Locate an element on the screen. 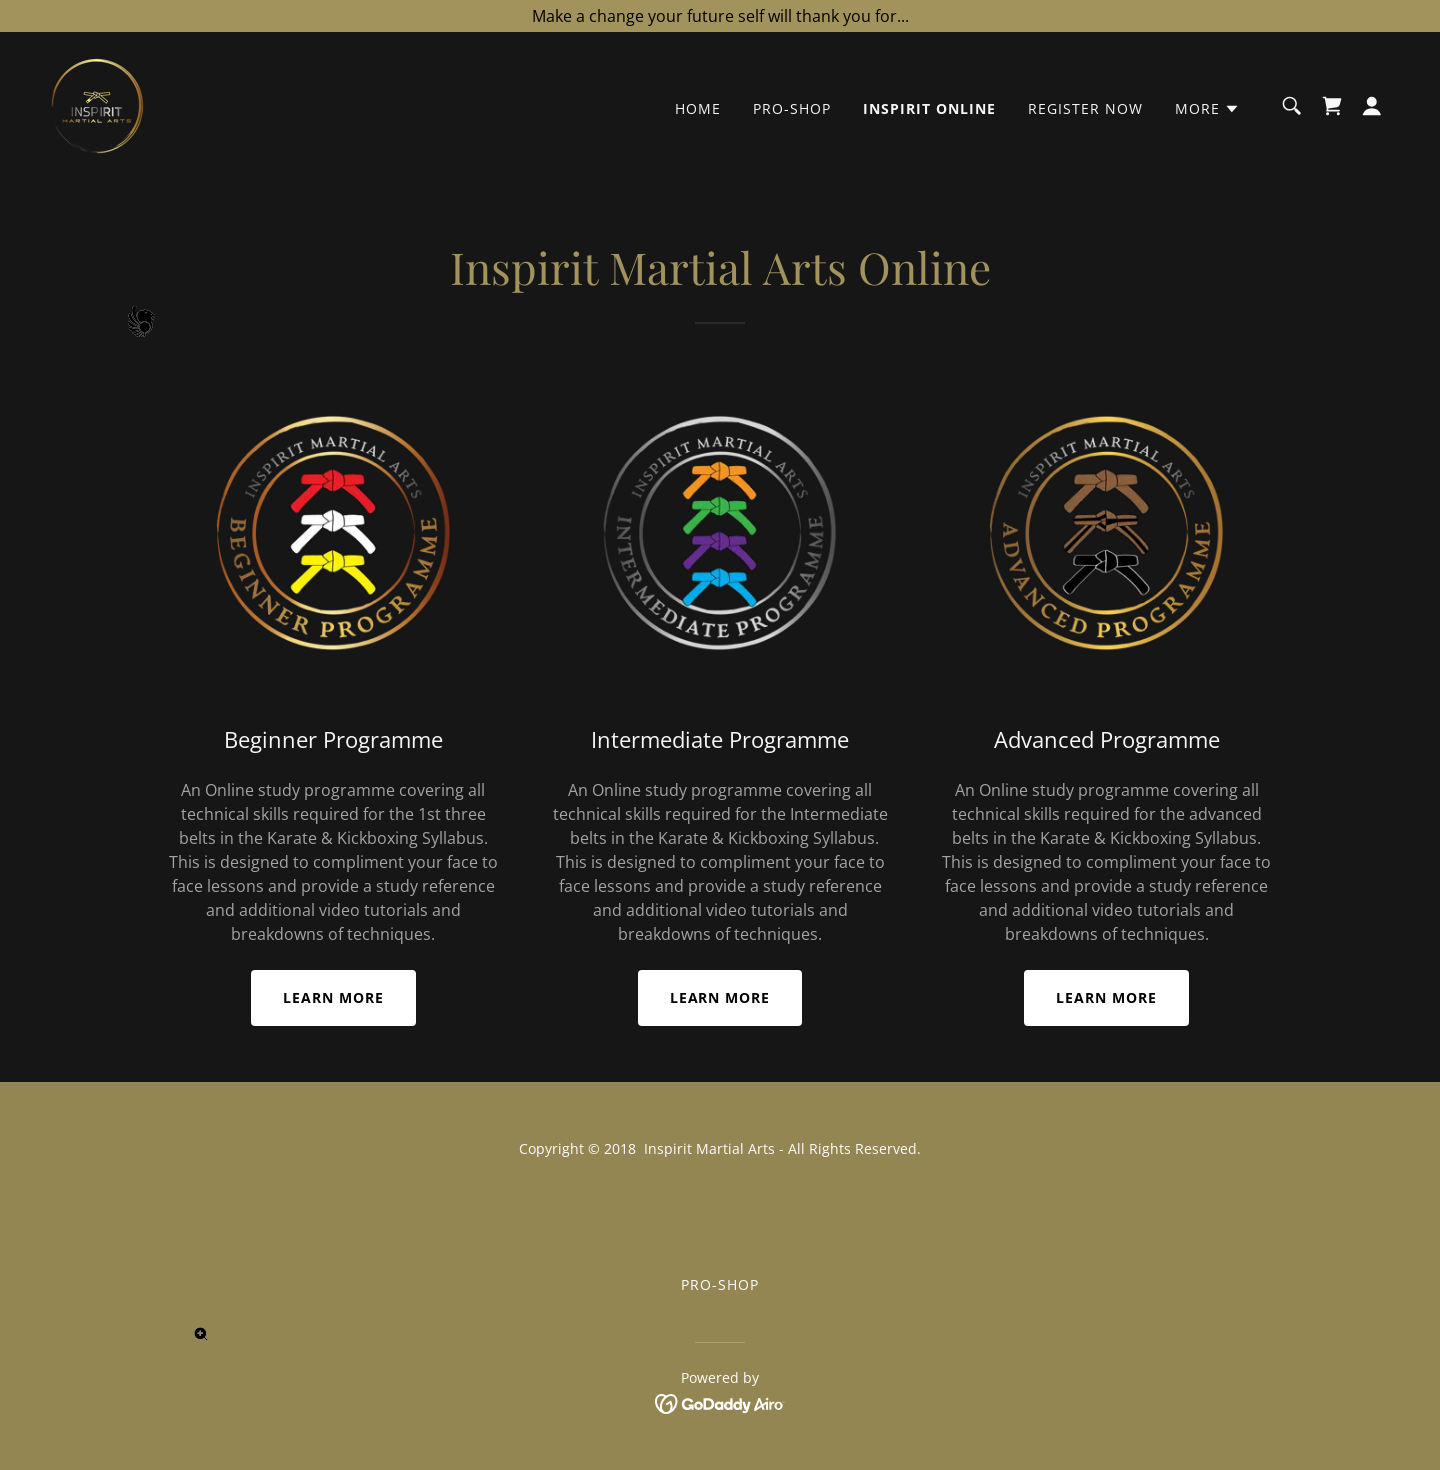  zoom in on content is located at coordinates (201, 1334).